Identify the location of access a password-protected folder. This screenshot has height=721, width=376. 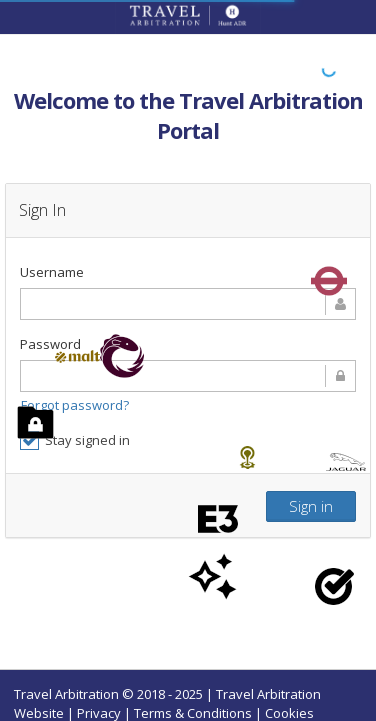
(35, 422).